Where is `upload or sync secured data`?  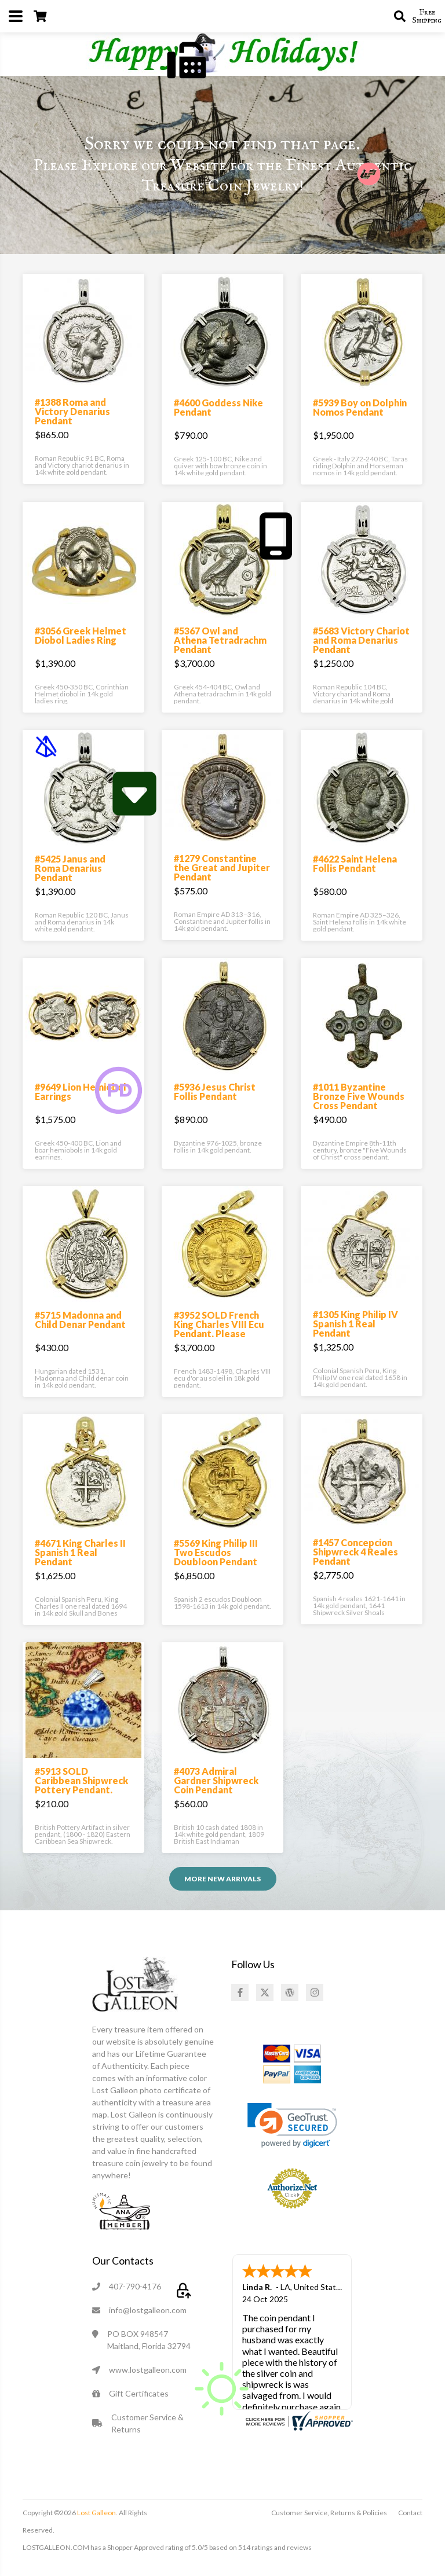 upload or sync secured data is located at coordinates (183, 2290).